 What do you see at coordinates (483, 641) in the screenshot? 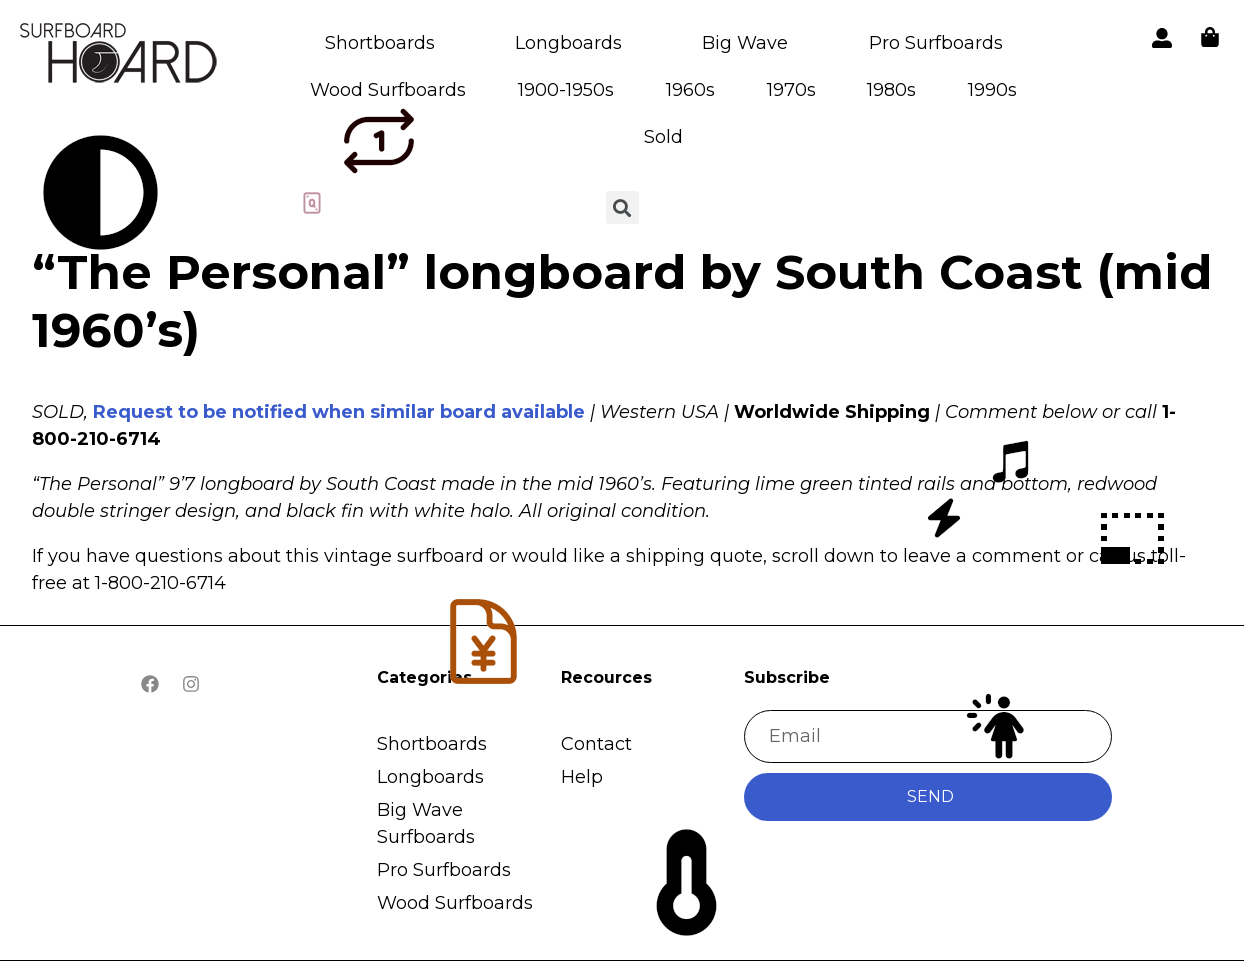
I see `view yen currency document` at bounding box center [483, 641].